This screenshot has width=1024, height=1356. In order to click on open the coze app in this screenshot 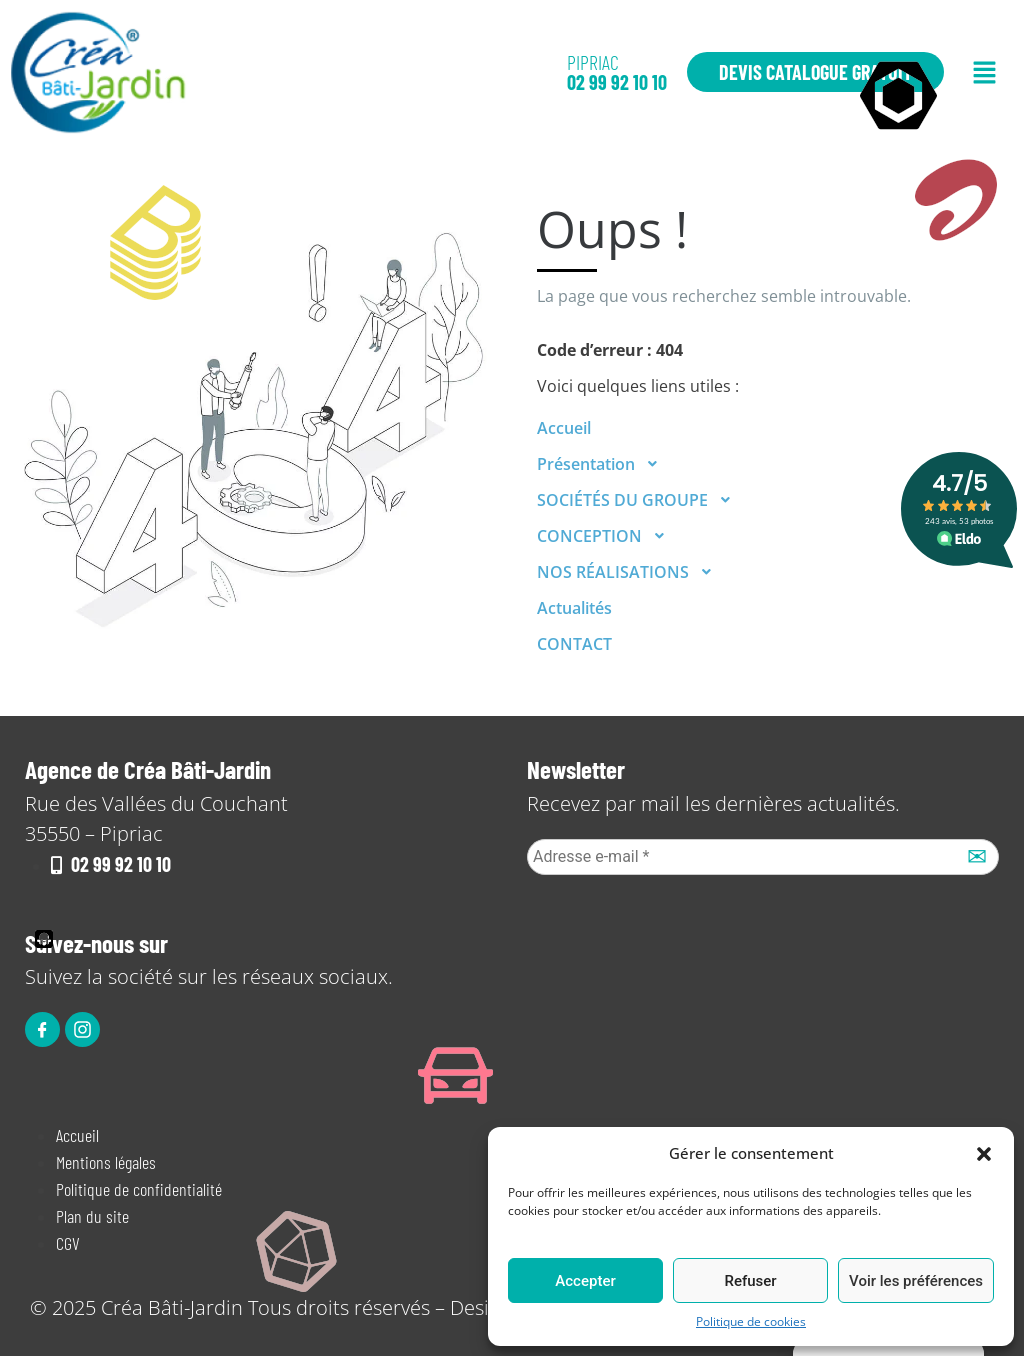, I will do `click(44, 939)`.